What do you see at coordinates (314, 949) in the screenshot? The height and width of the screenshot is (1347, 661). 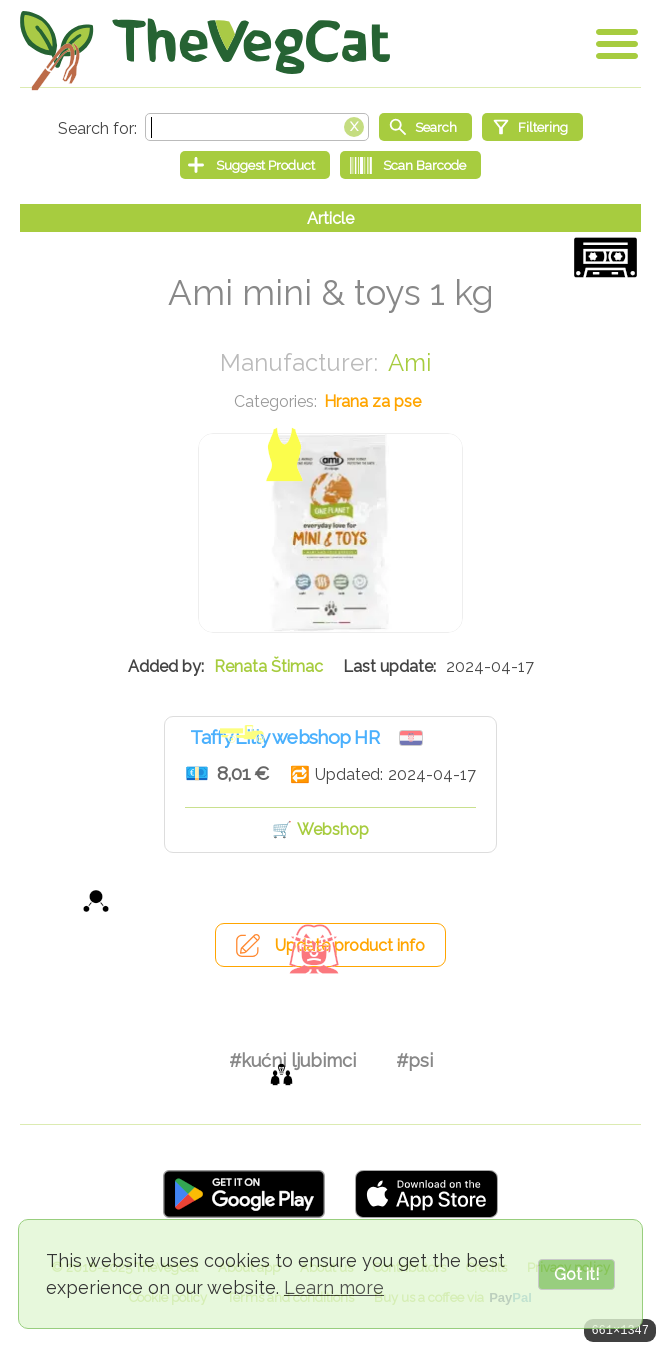 I see `select barbarian character class` at bounding box center [314, 949].